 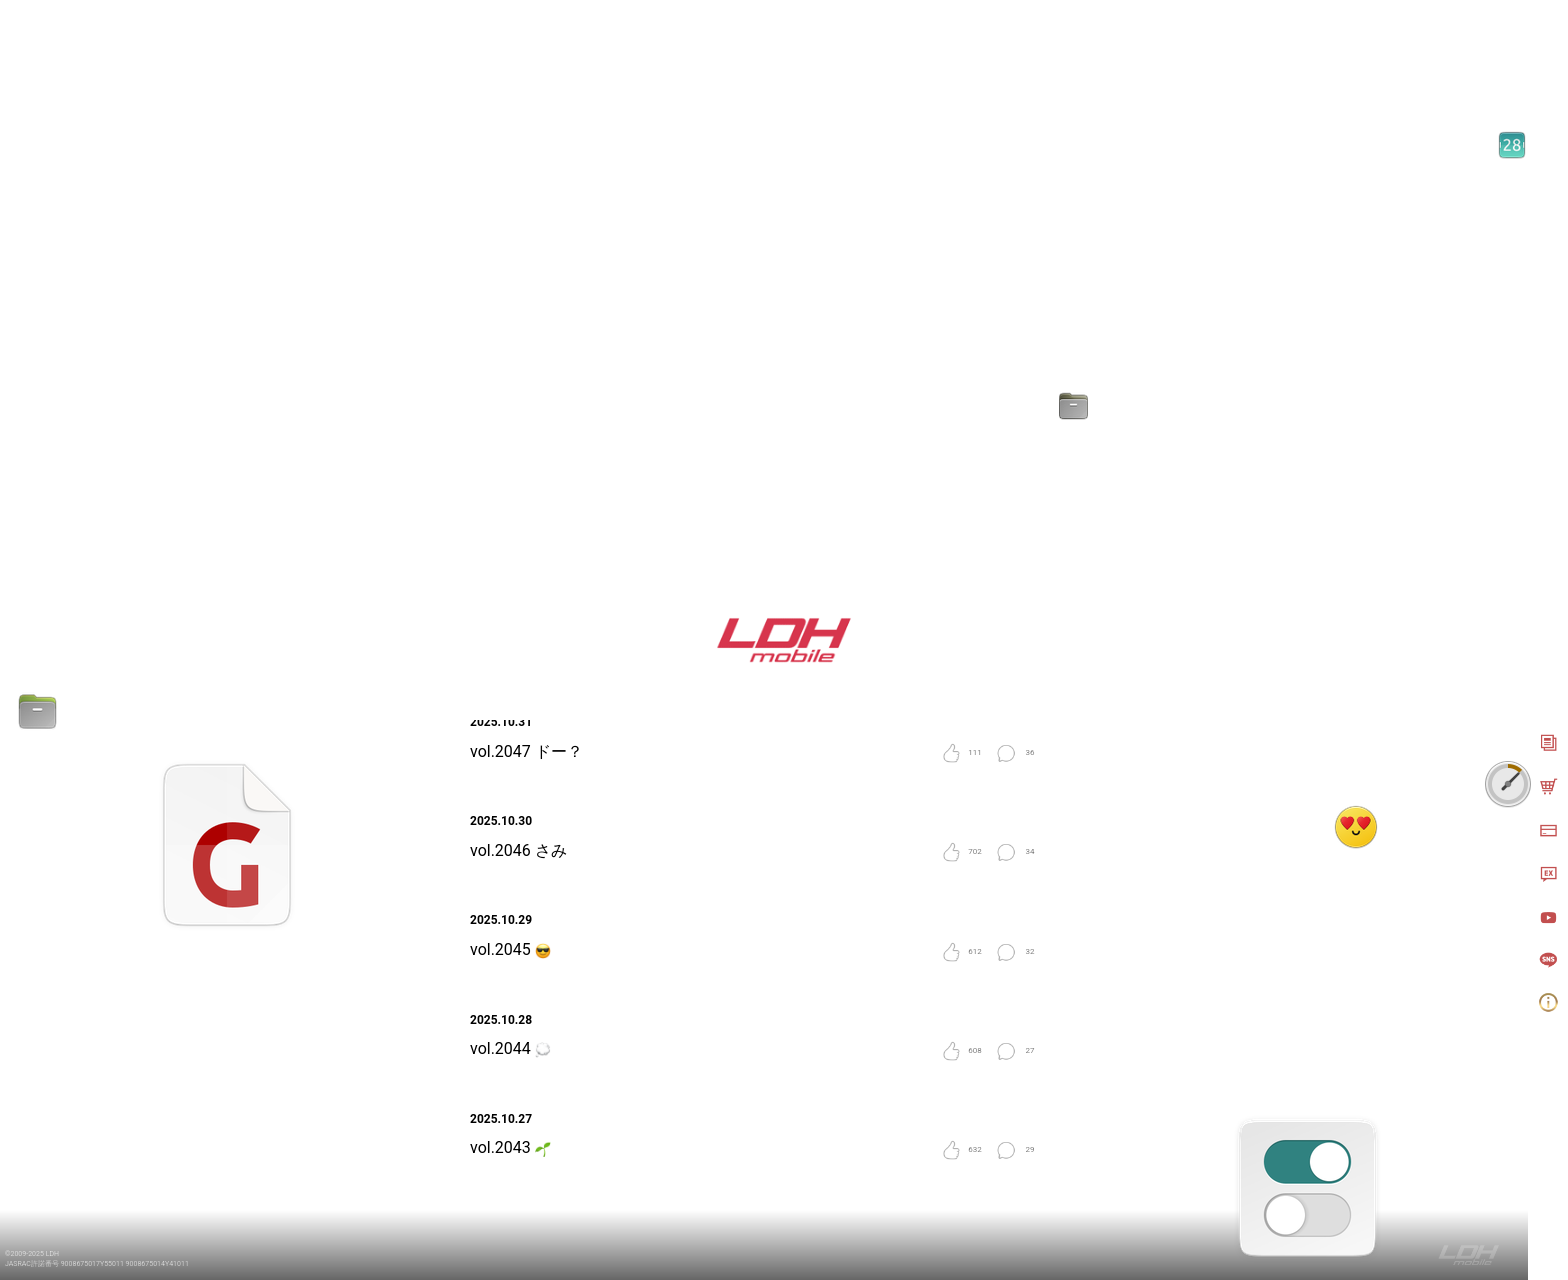 What do you see at coordinates (1512, 145) in the screenshot?
I see `open gnome calendar app` at bounding box center [1512, 145].